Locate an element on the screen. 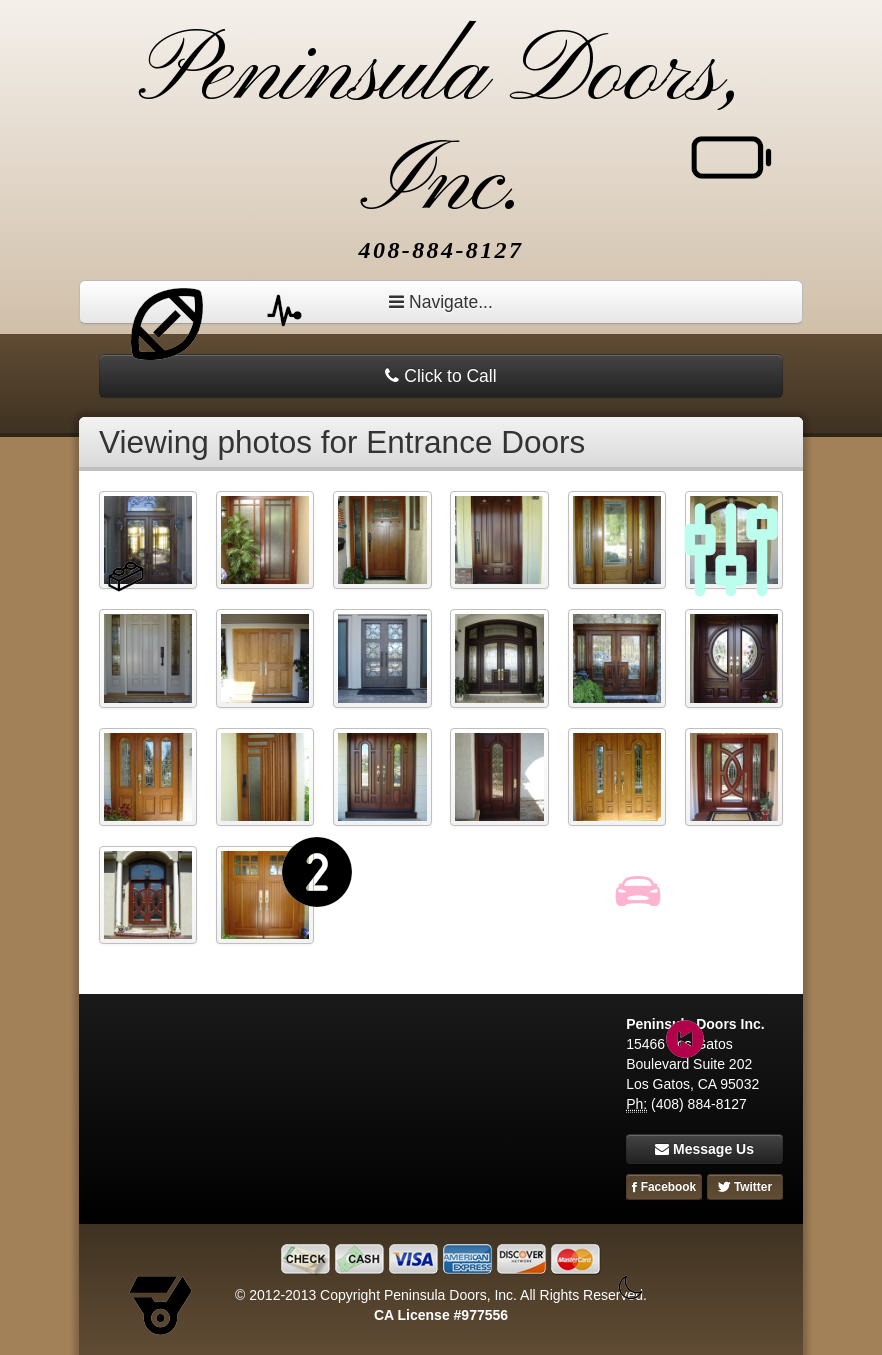 This screenshot has width=882, height=1355. view activity or health metrics is located at coordinates (284, 310).